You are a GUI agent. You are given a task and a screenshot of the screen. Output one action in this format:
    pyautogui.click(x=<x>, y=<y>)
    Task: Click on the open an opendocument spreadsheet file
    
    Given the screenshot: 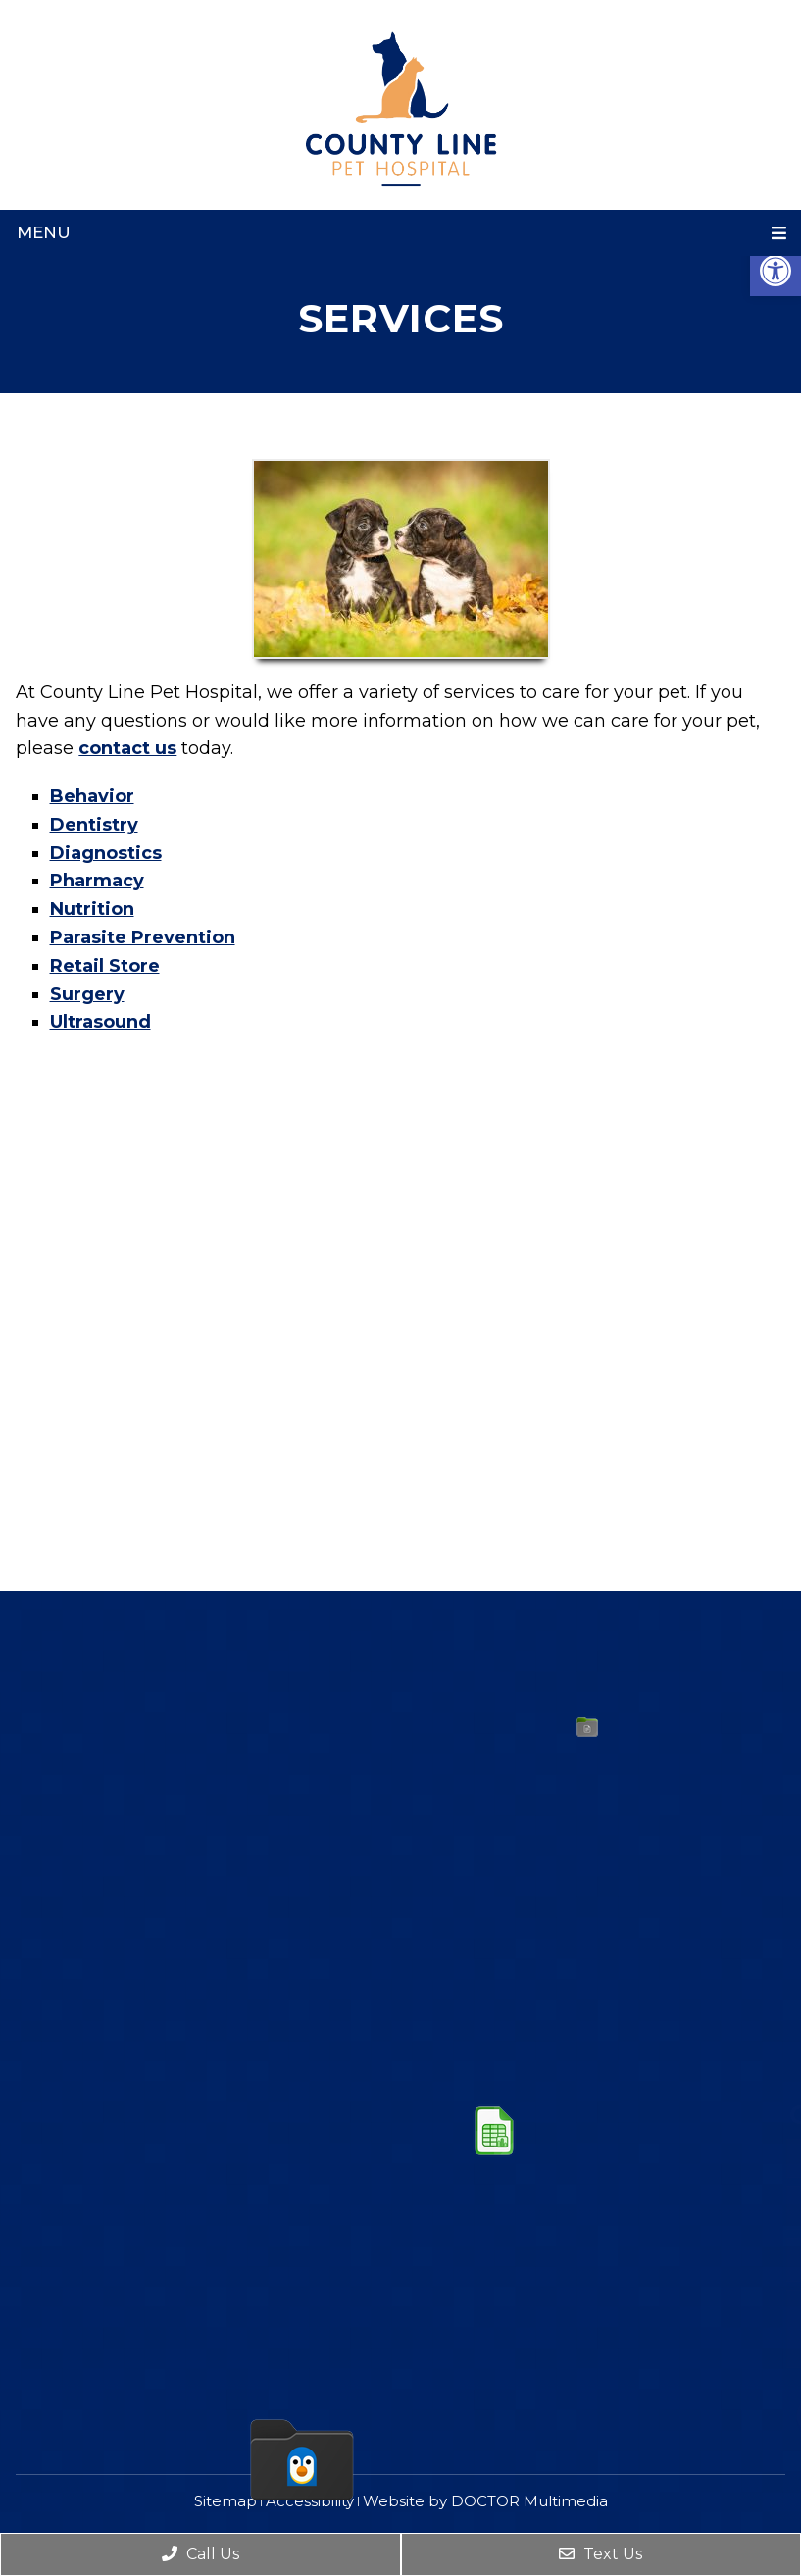 What is the action you would take?
    pyautogui.click(x=494, y=2131)
    